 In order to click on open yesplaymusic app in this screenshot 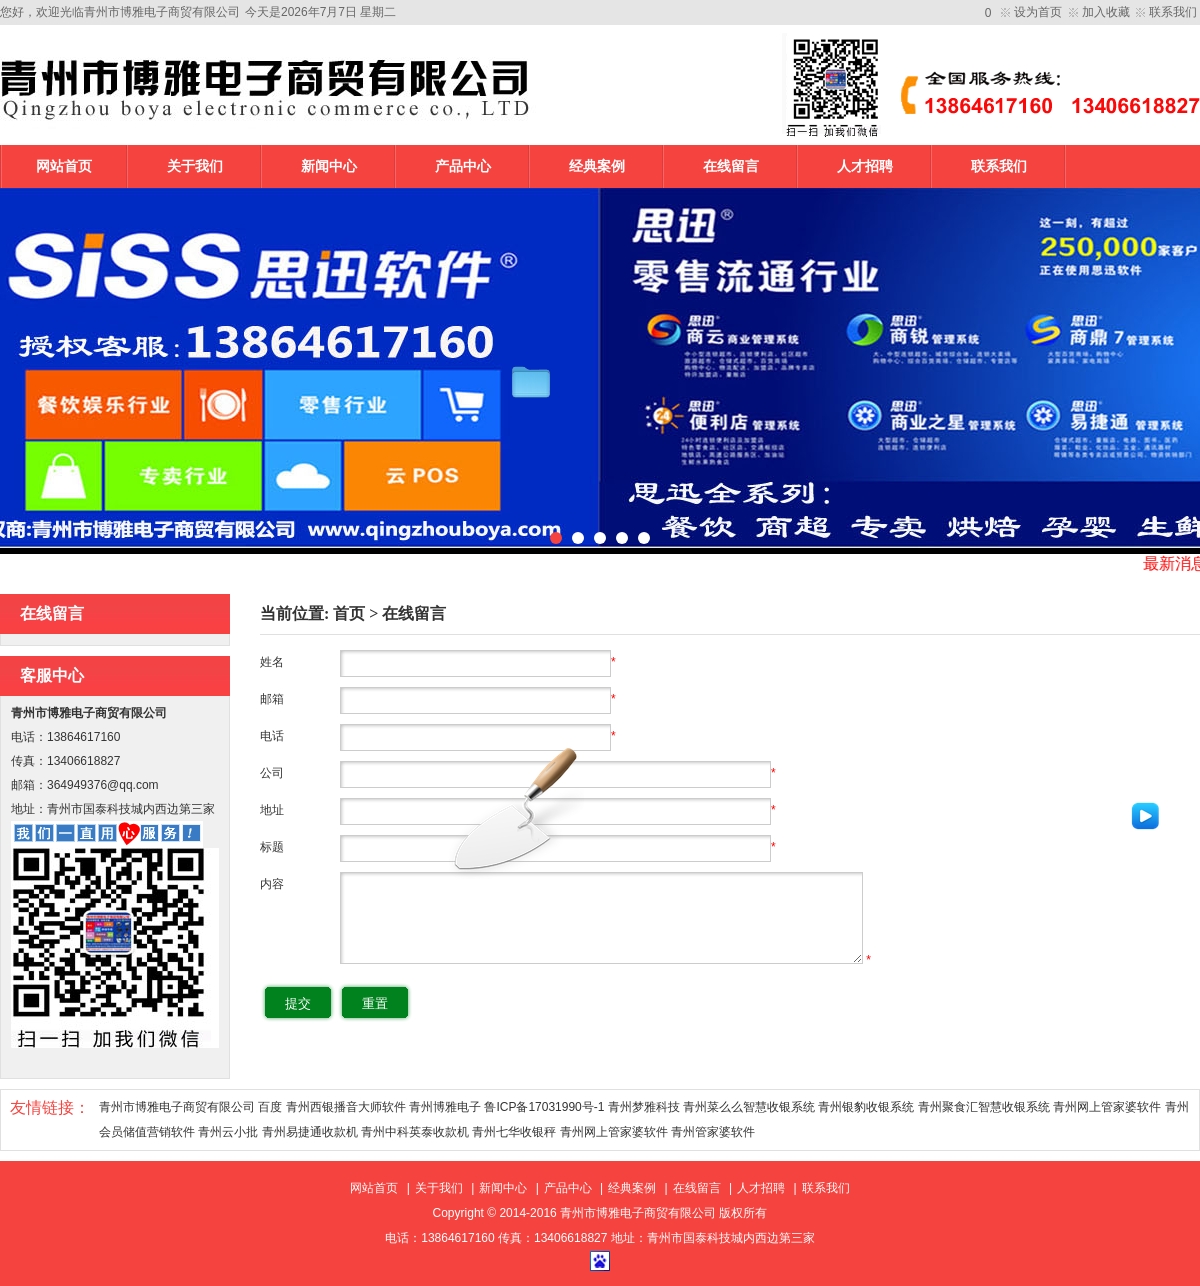, I will do `click(1145, 816)`.